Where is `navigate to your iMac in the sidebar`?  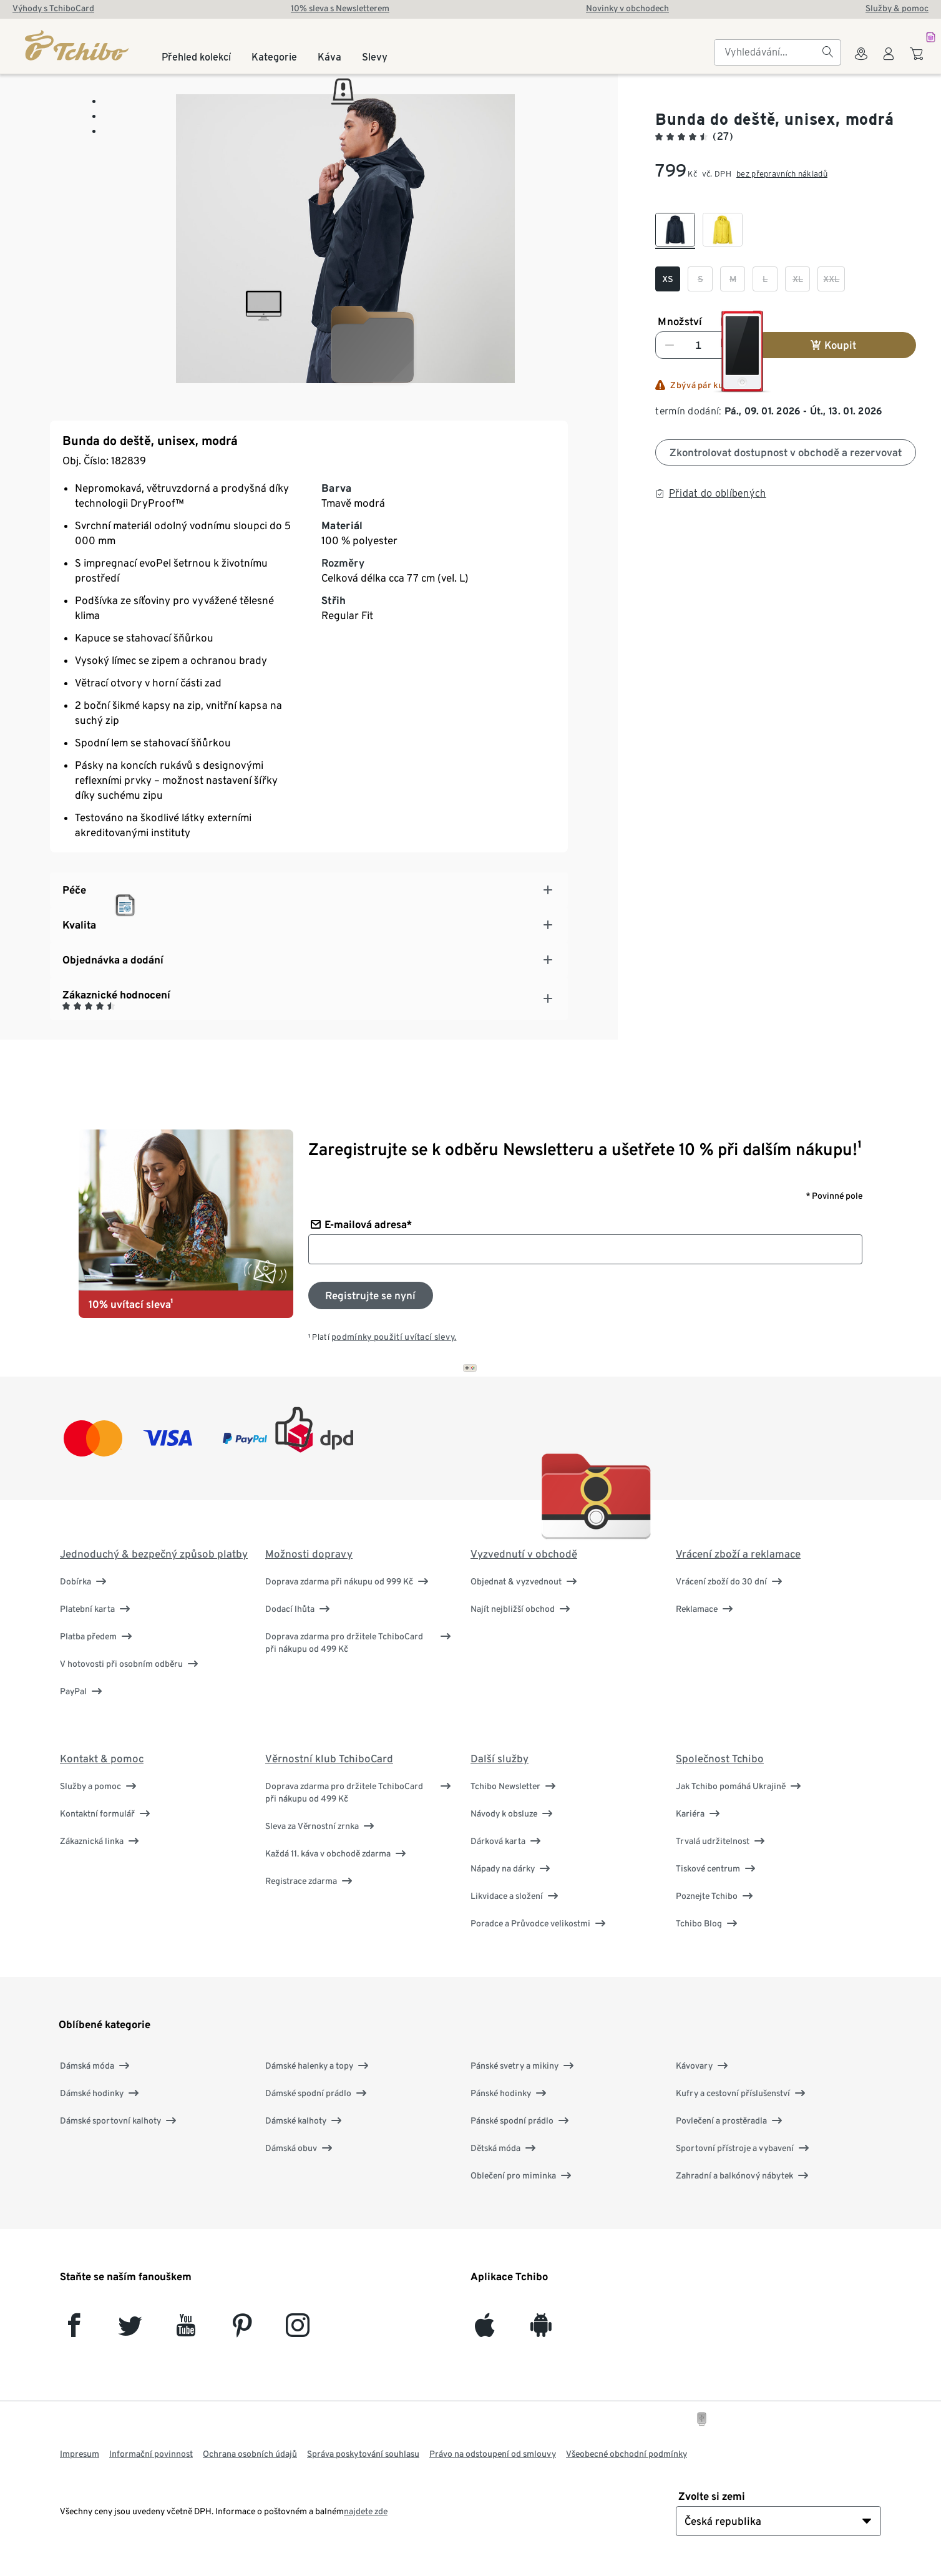
navigate to your iMac in the sidebar is located at coordinates (263, 306).